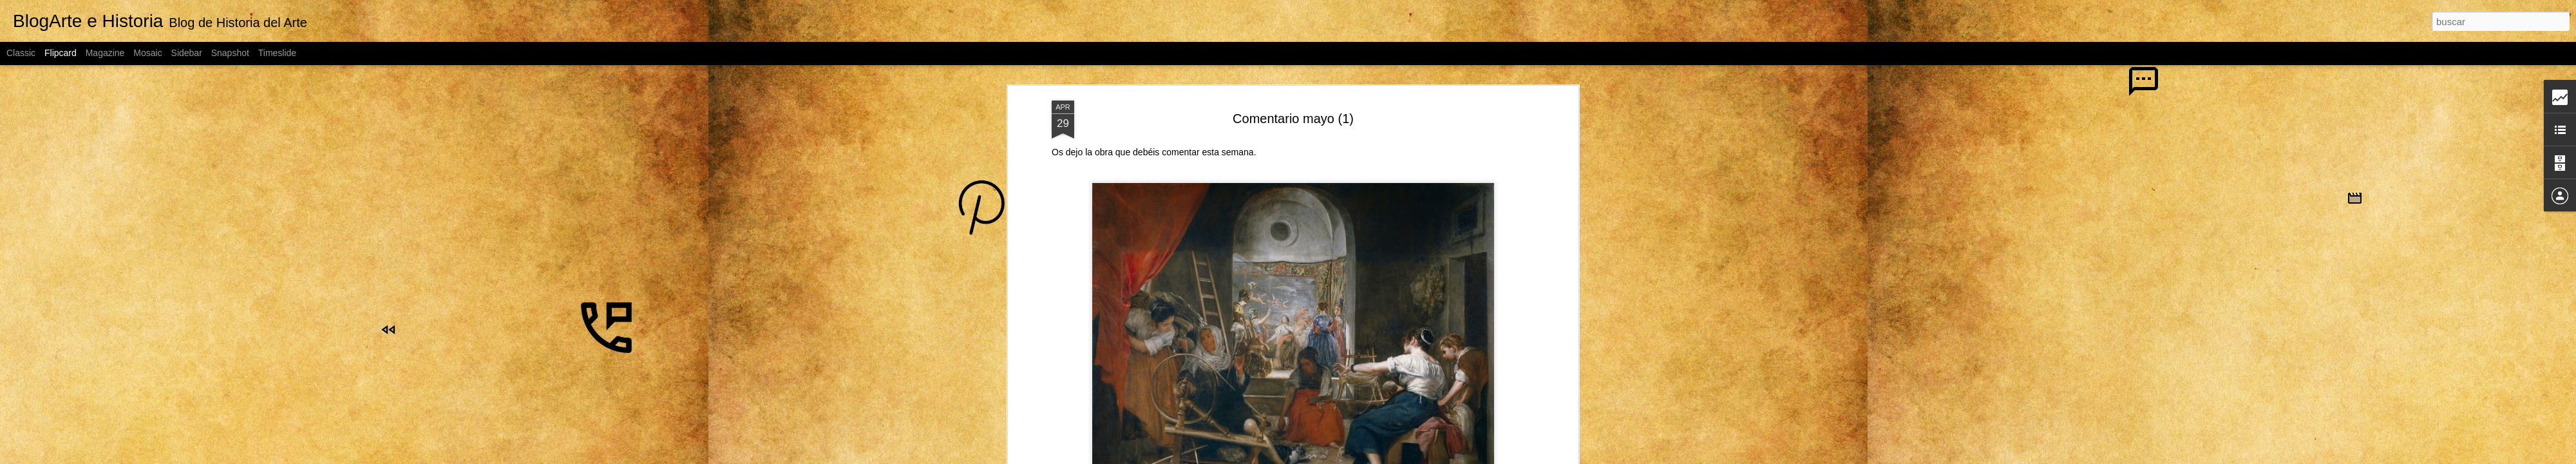 The height and width of the screenshot is (464, 2576). What do you see at coordinates (2354, 198) in the screenshot?
I see `create a new video project` at bounding box center [2354, 198].